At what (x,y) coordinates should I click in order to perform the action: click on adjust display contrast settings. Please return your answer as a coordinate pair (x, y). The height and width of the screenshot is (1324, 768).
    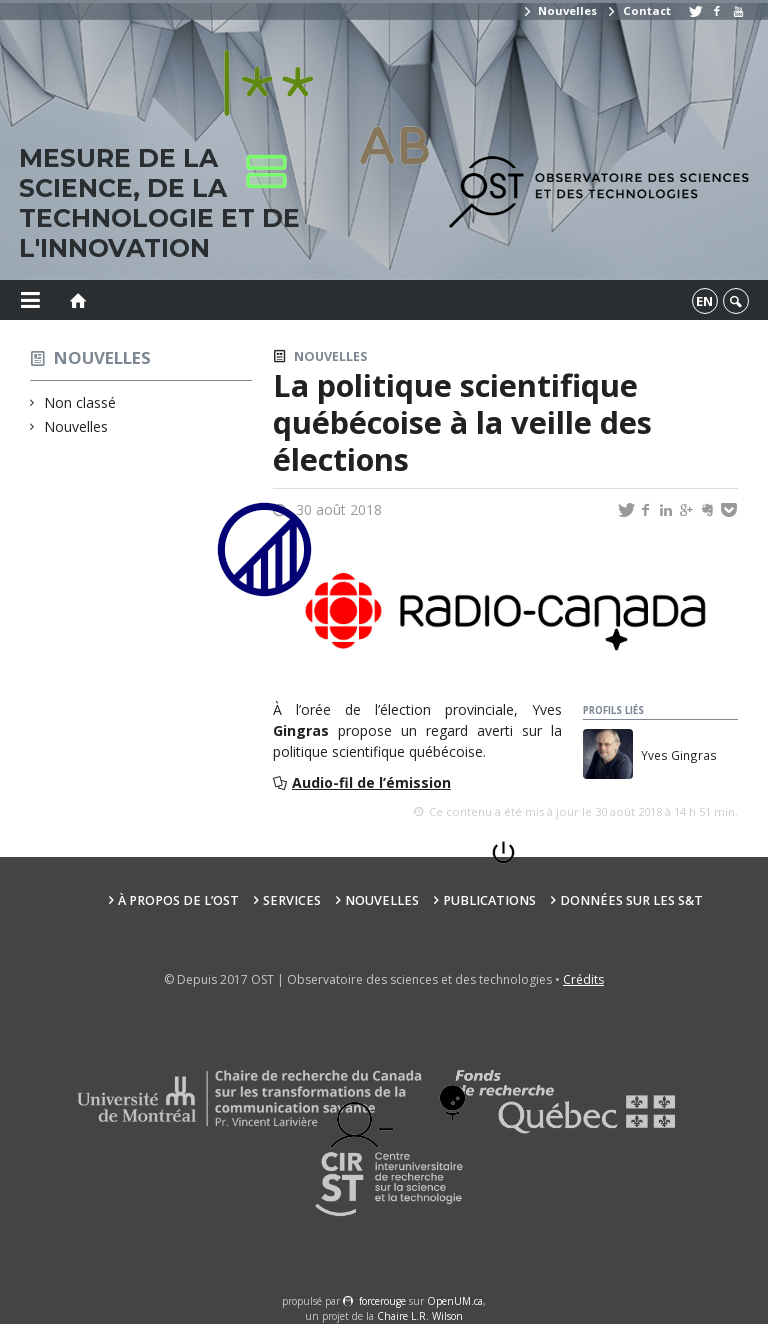
    Looking at the image, I should click on (264, 549).